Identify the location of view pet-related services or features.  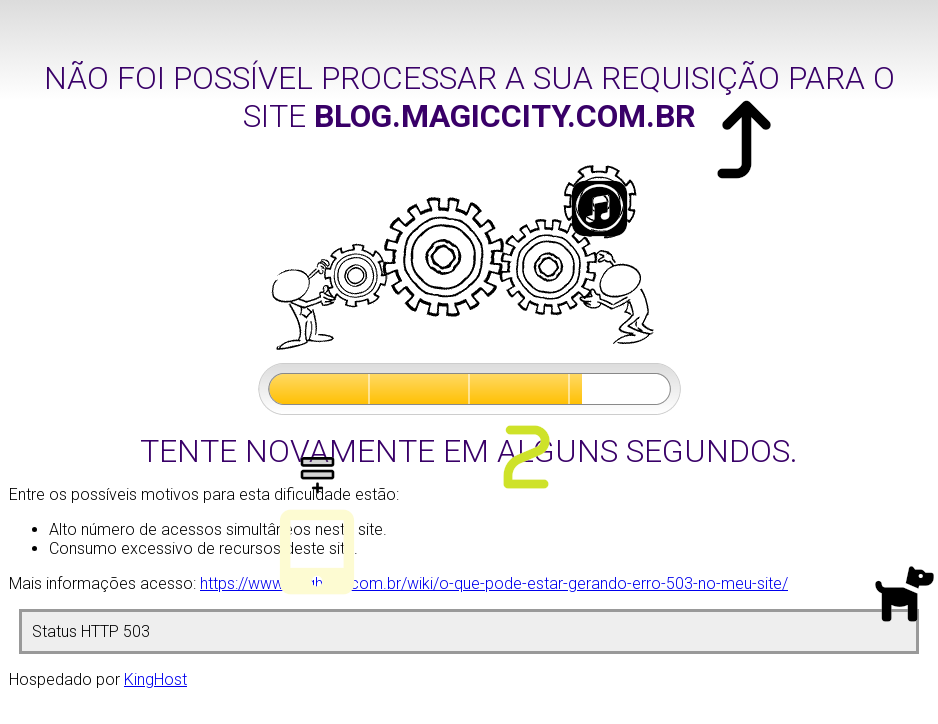
(904, 595).